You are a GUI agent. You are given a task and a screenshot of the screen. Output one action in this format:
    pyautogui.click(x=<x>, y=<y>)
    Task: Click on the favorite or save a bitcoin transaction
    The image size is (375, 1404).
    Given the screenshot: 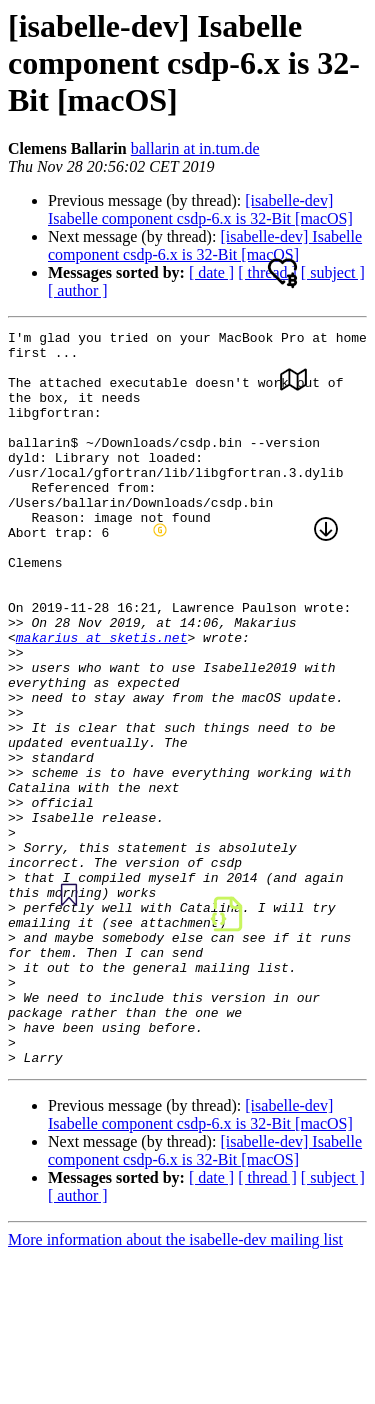 What is the action you would take?
    pyautogui.click(x=282, y=271)
    